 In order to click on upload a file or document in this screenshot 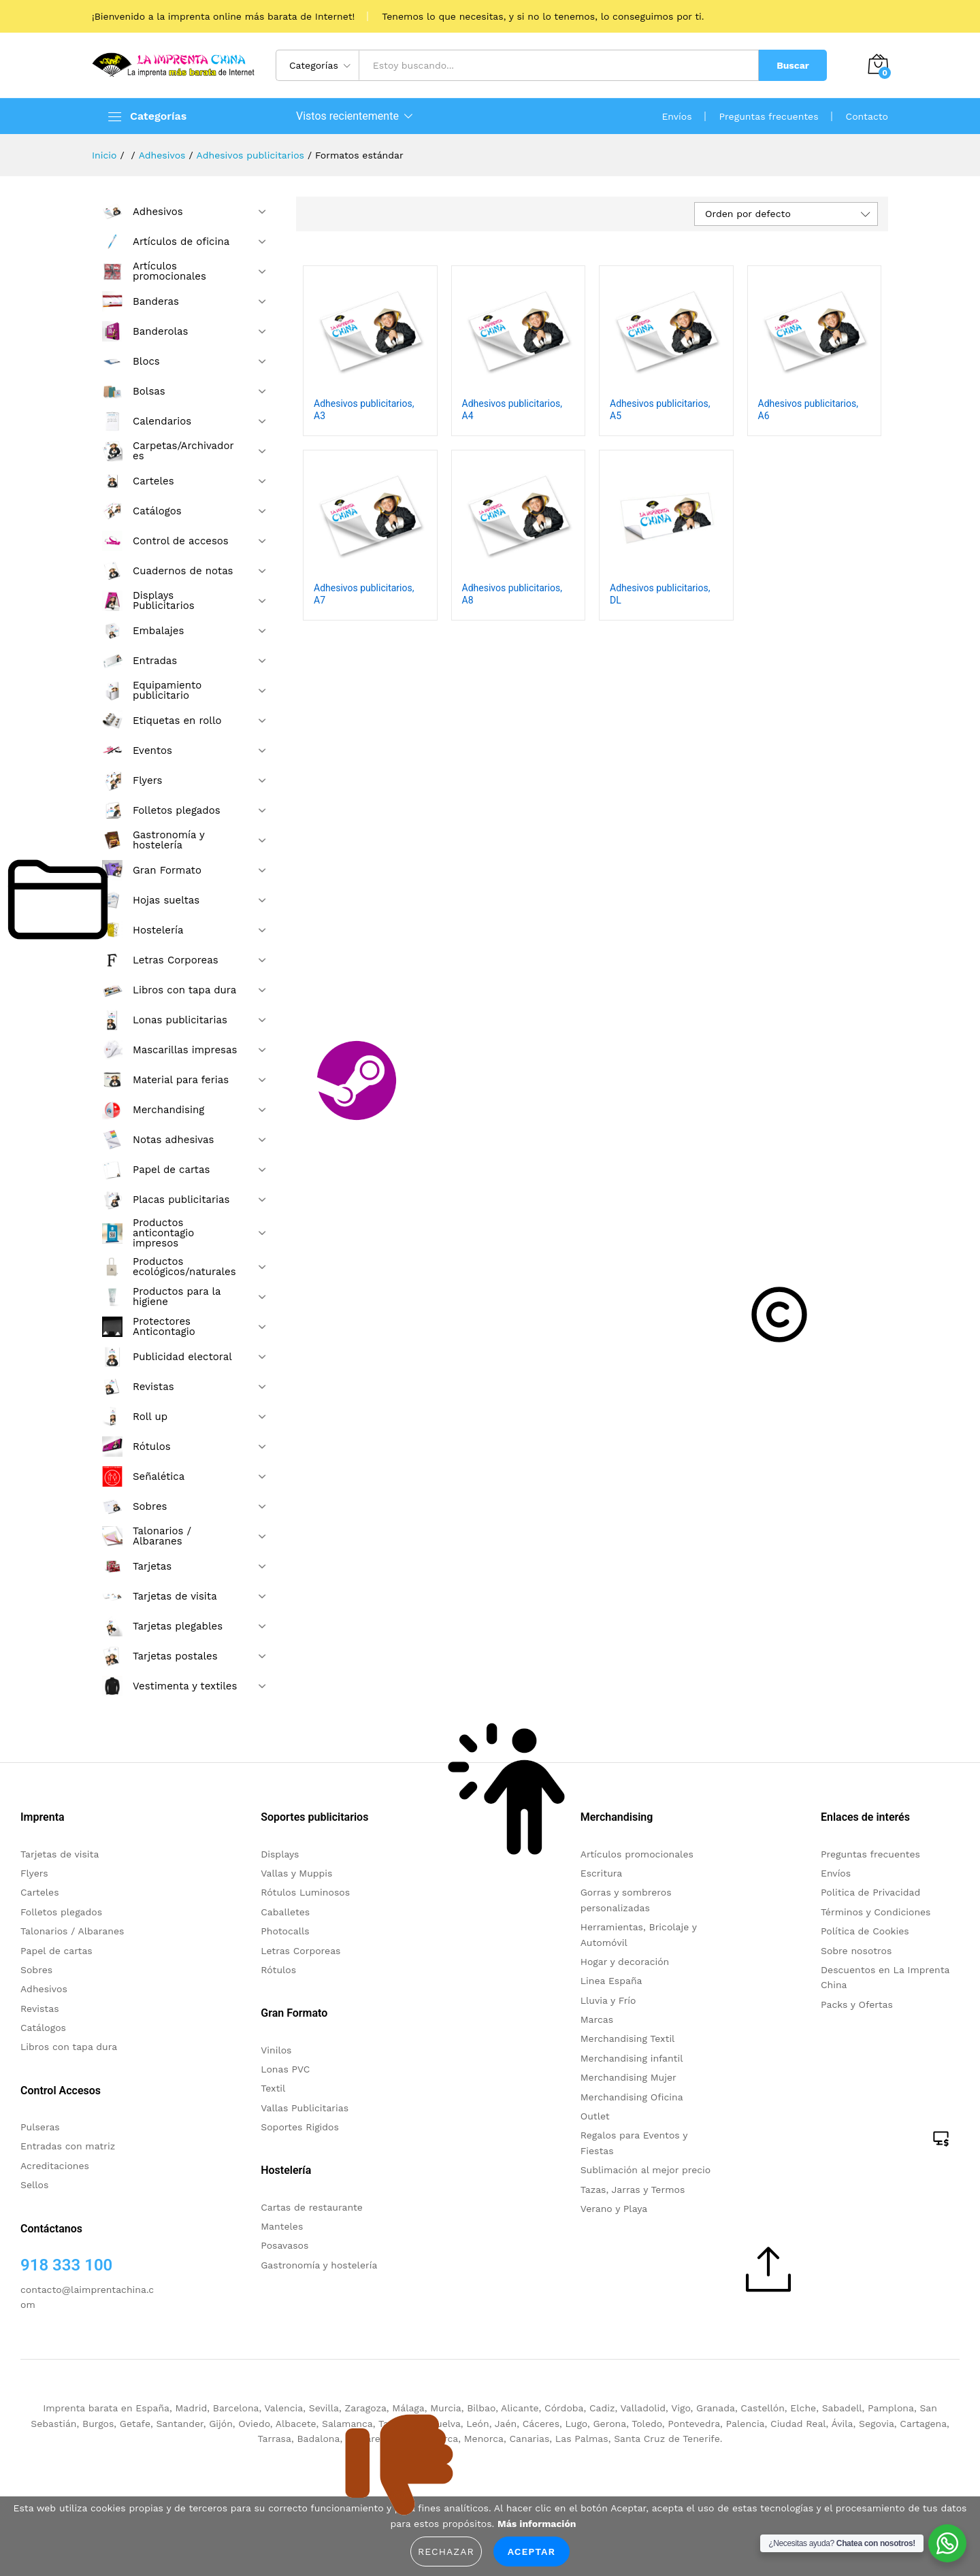, I will do `click(768, 2271)`.